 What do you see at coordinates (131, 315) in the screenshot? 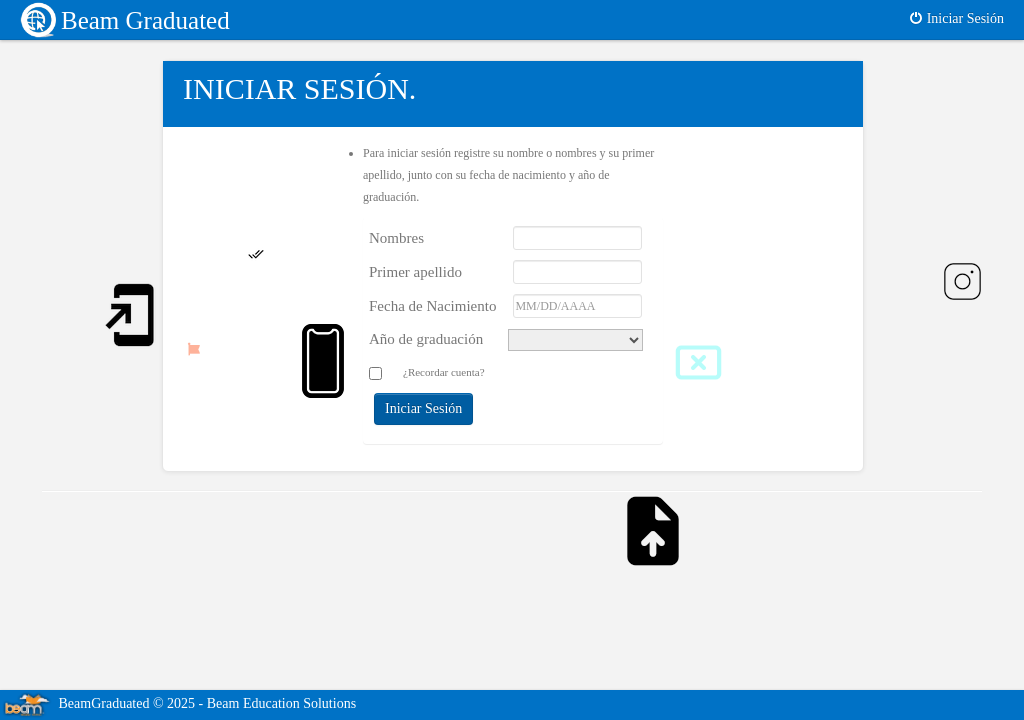
I see `add this page or app to your home screen` at bounding box center [131, 315].